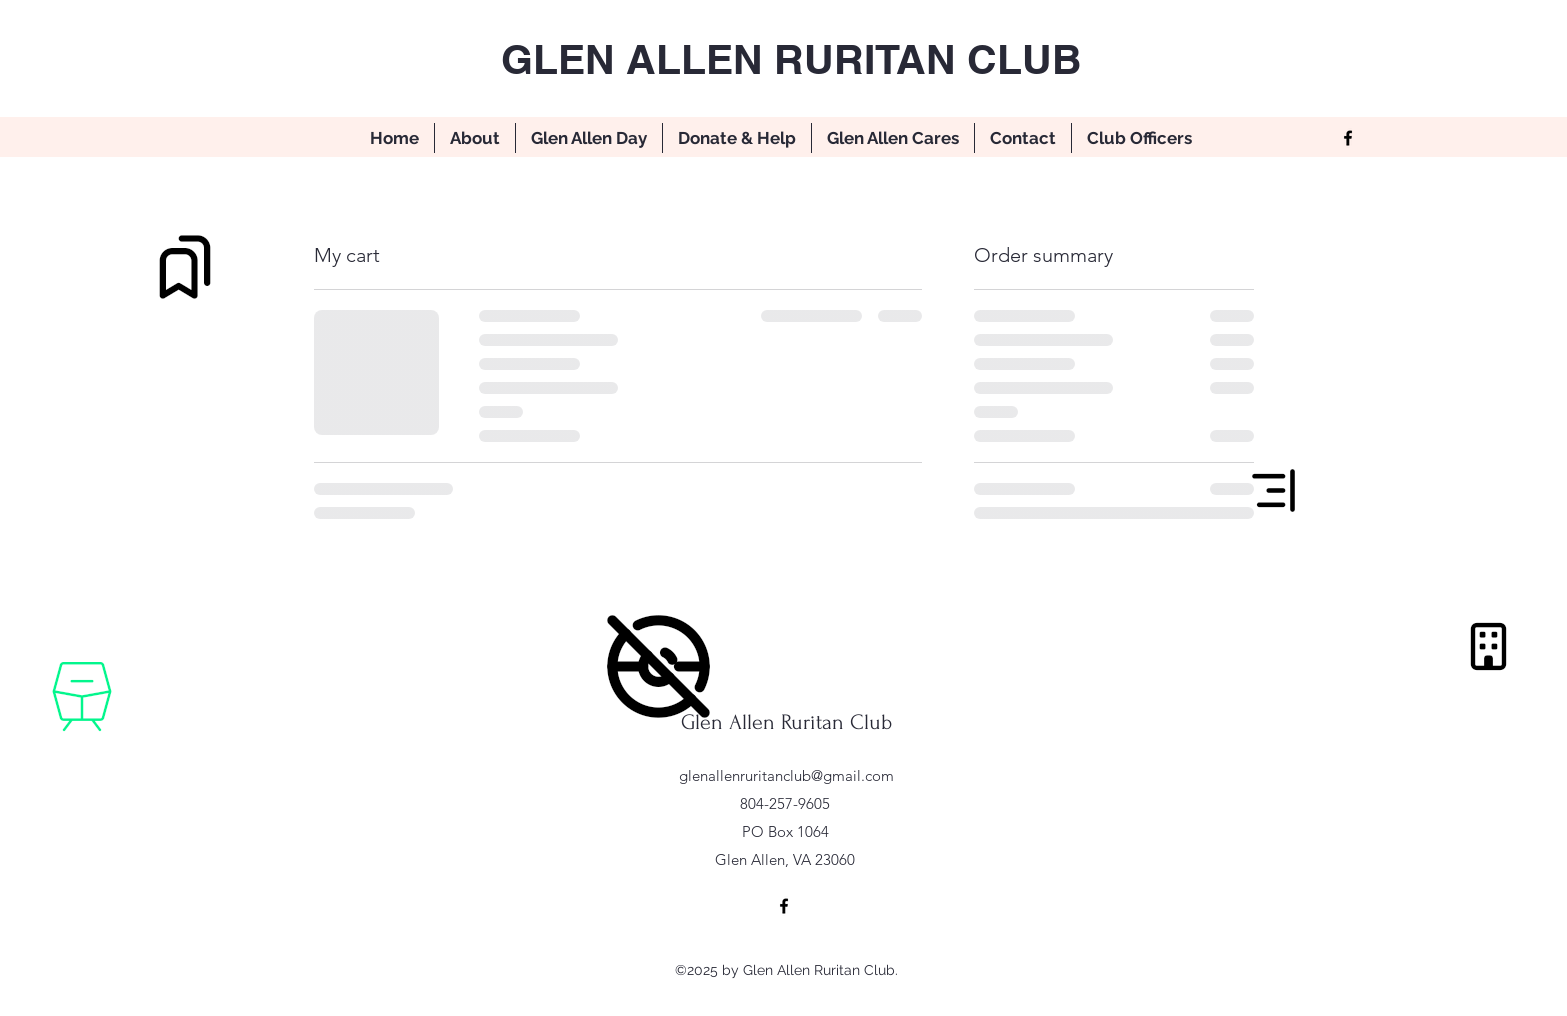  Describe the element at coordinates (1488, 646) in the screenshot. I see `view building or office location` at that location.